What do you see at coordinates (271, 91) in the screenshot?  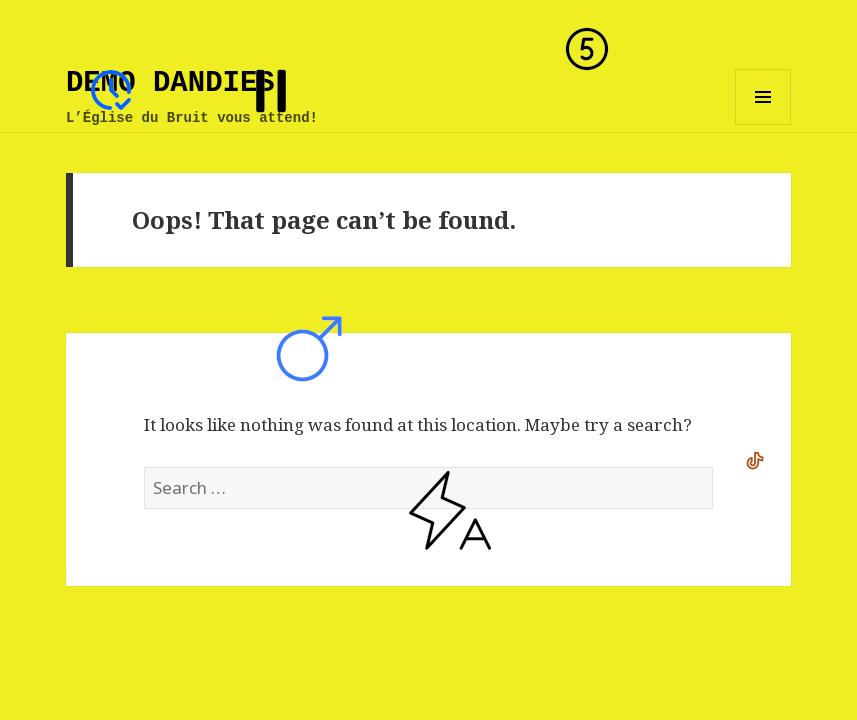 I see `pause media playback` at bounding box center [271, 91].